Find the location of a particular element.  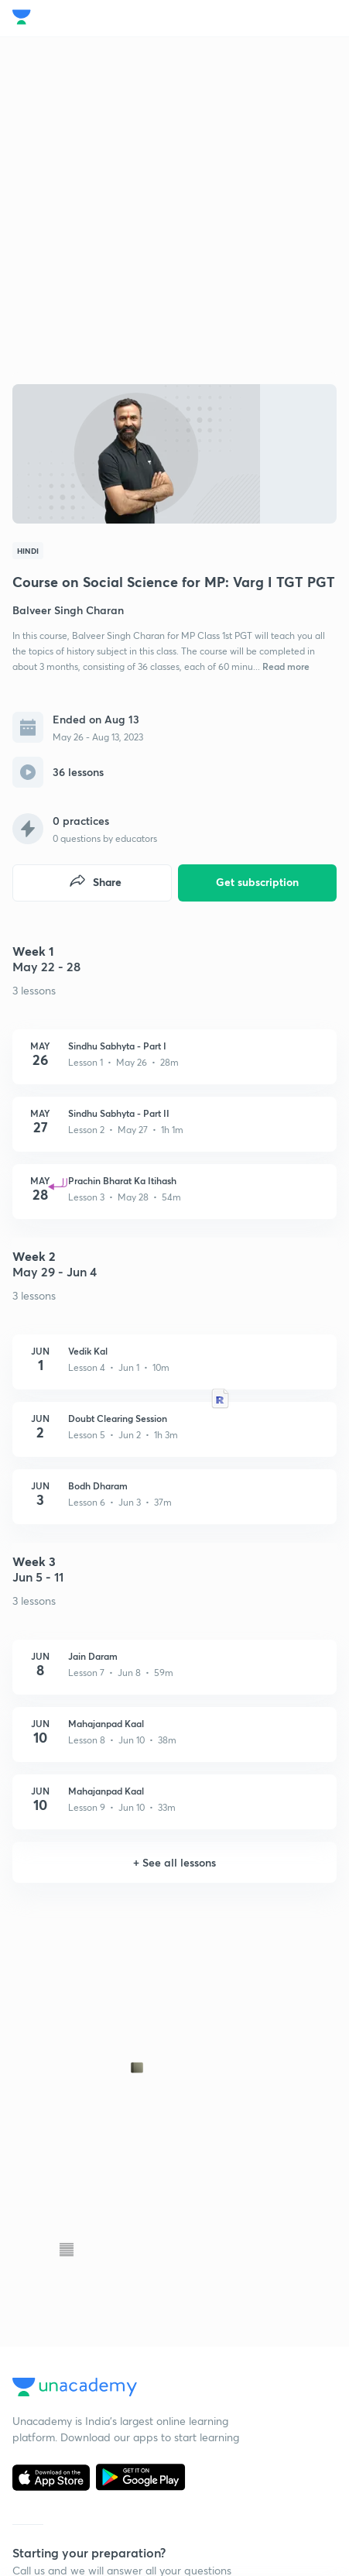

an R programming language source file is located at coordinates (220, 1398).